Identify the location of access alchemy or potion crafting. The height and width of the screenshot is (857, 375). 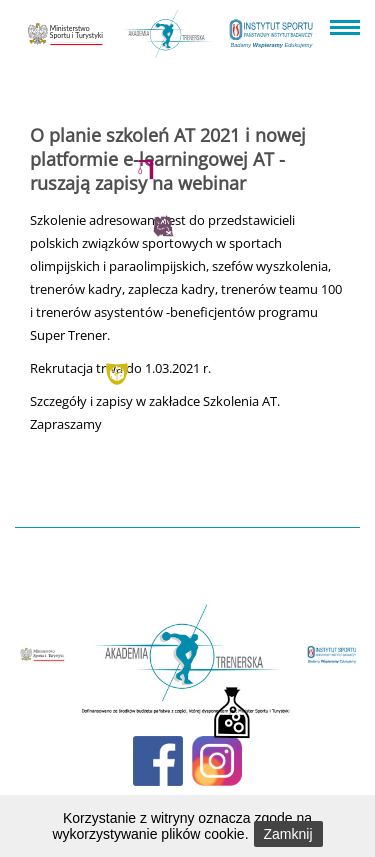
(233, 712).